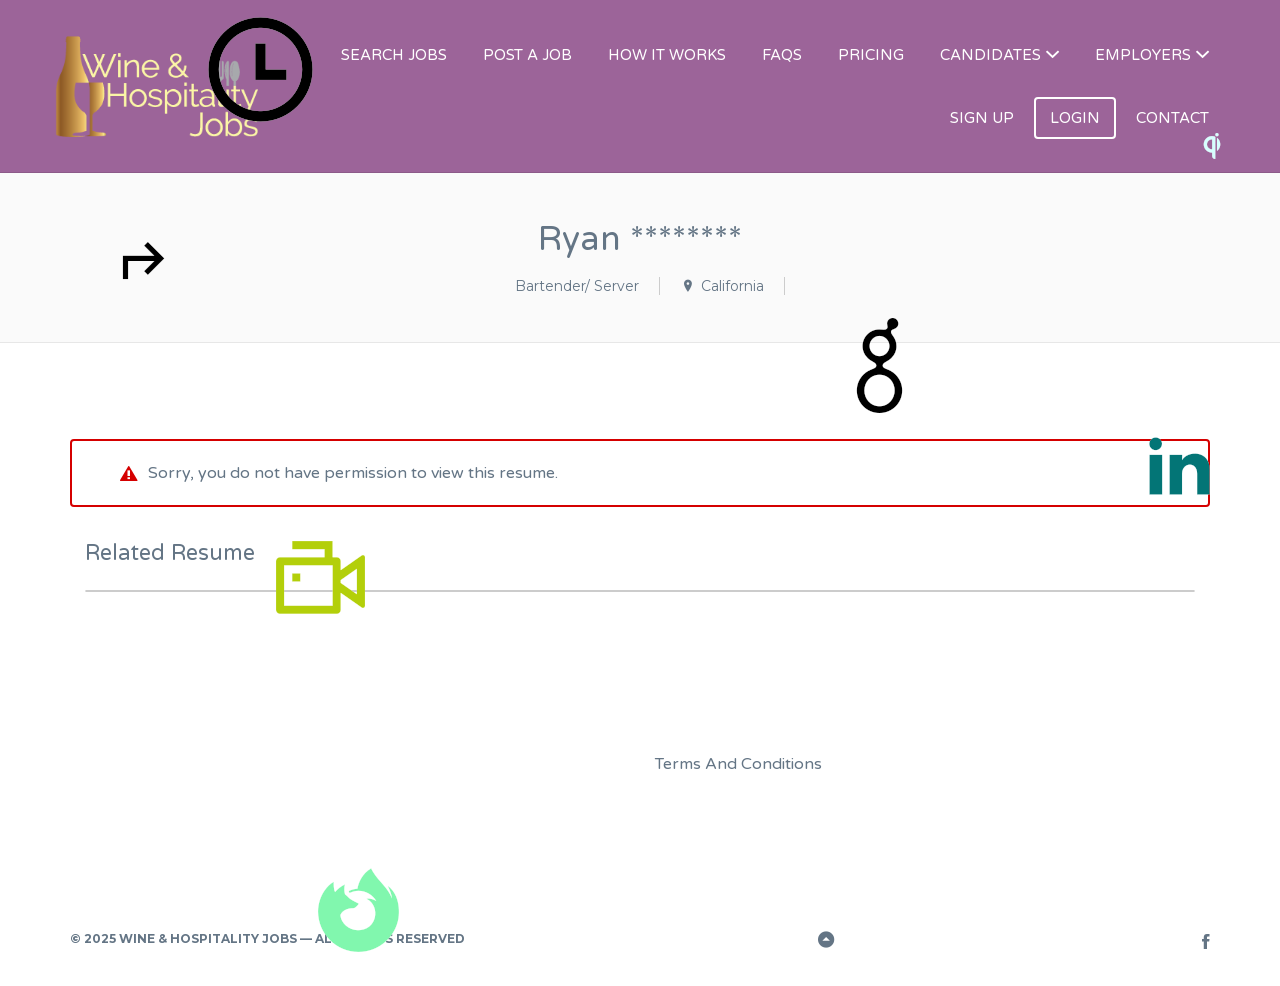 The height and width of the screenshot is (986, 1280). Describe the element at coordinates (1178, 466) in the screenshot. I see `open LinkedIn profile or page` at that location.